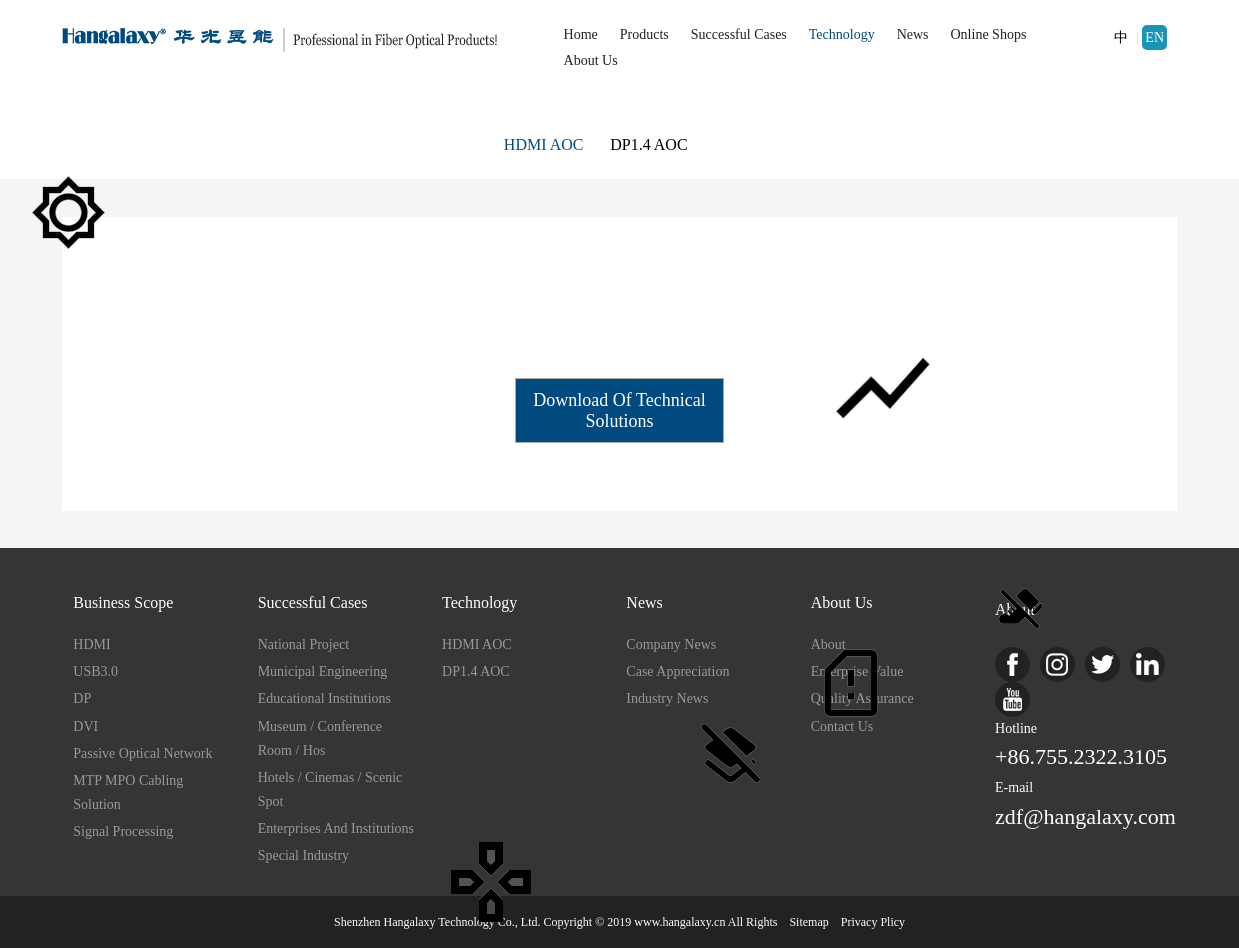  What do you see at coordinates (491, 882) in the screenshot?
I see `access gaming features or settings` at bounding box center [491, 882].